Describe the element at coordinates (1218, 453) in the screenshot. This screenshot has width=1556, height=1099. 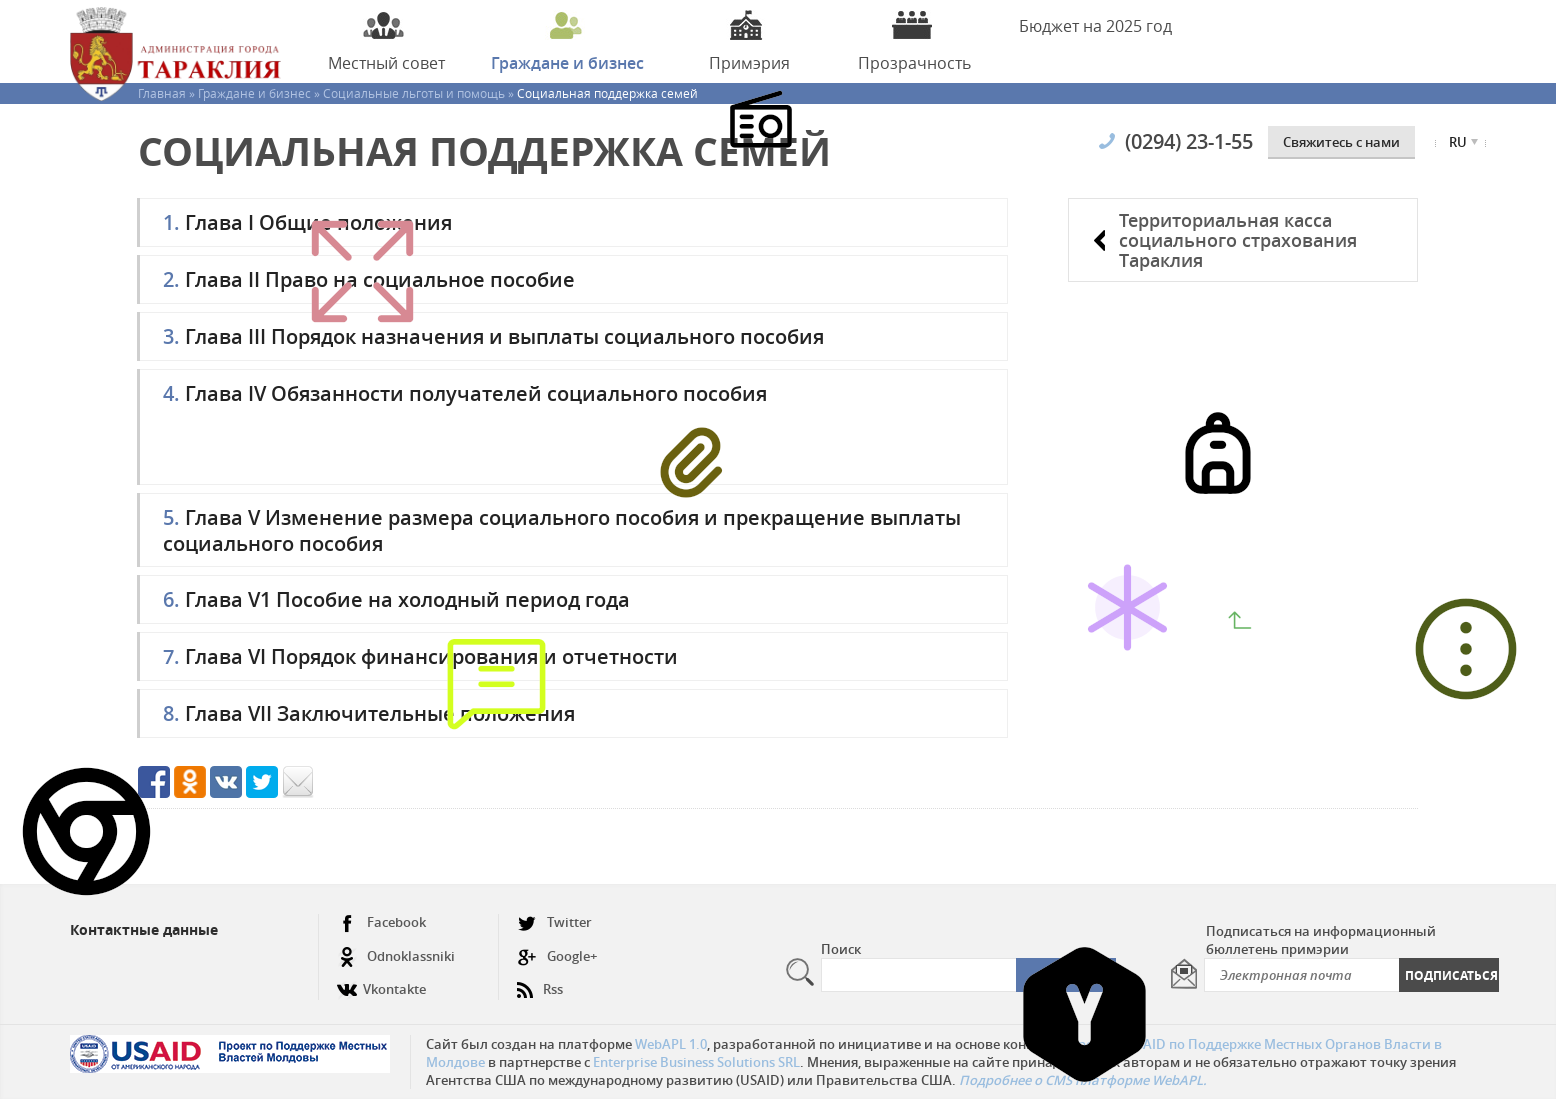
I see `access your inventory or stored items` at that location.